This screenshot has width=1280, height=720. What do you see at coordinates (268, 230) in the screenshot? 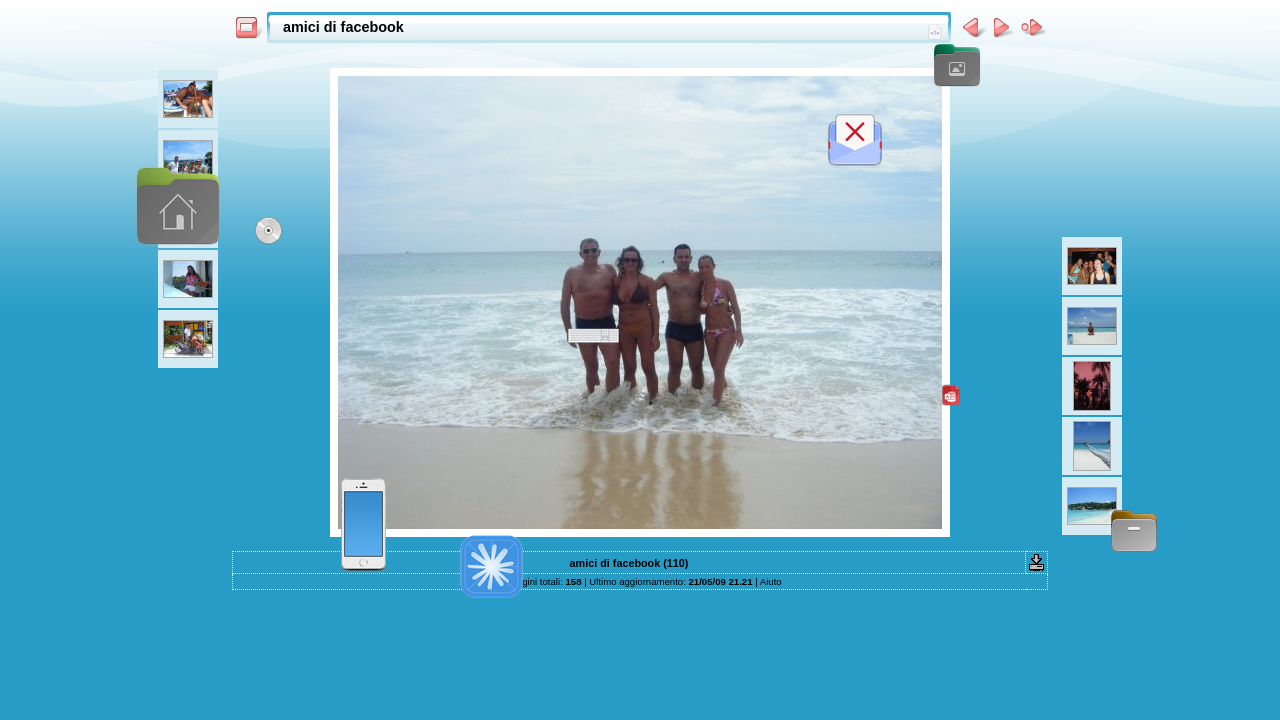
I see `indicates a DVD-ROM drive or disc` at bounding box center [268, 230].